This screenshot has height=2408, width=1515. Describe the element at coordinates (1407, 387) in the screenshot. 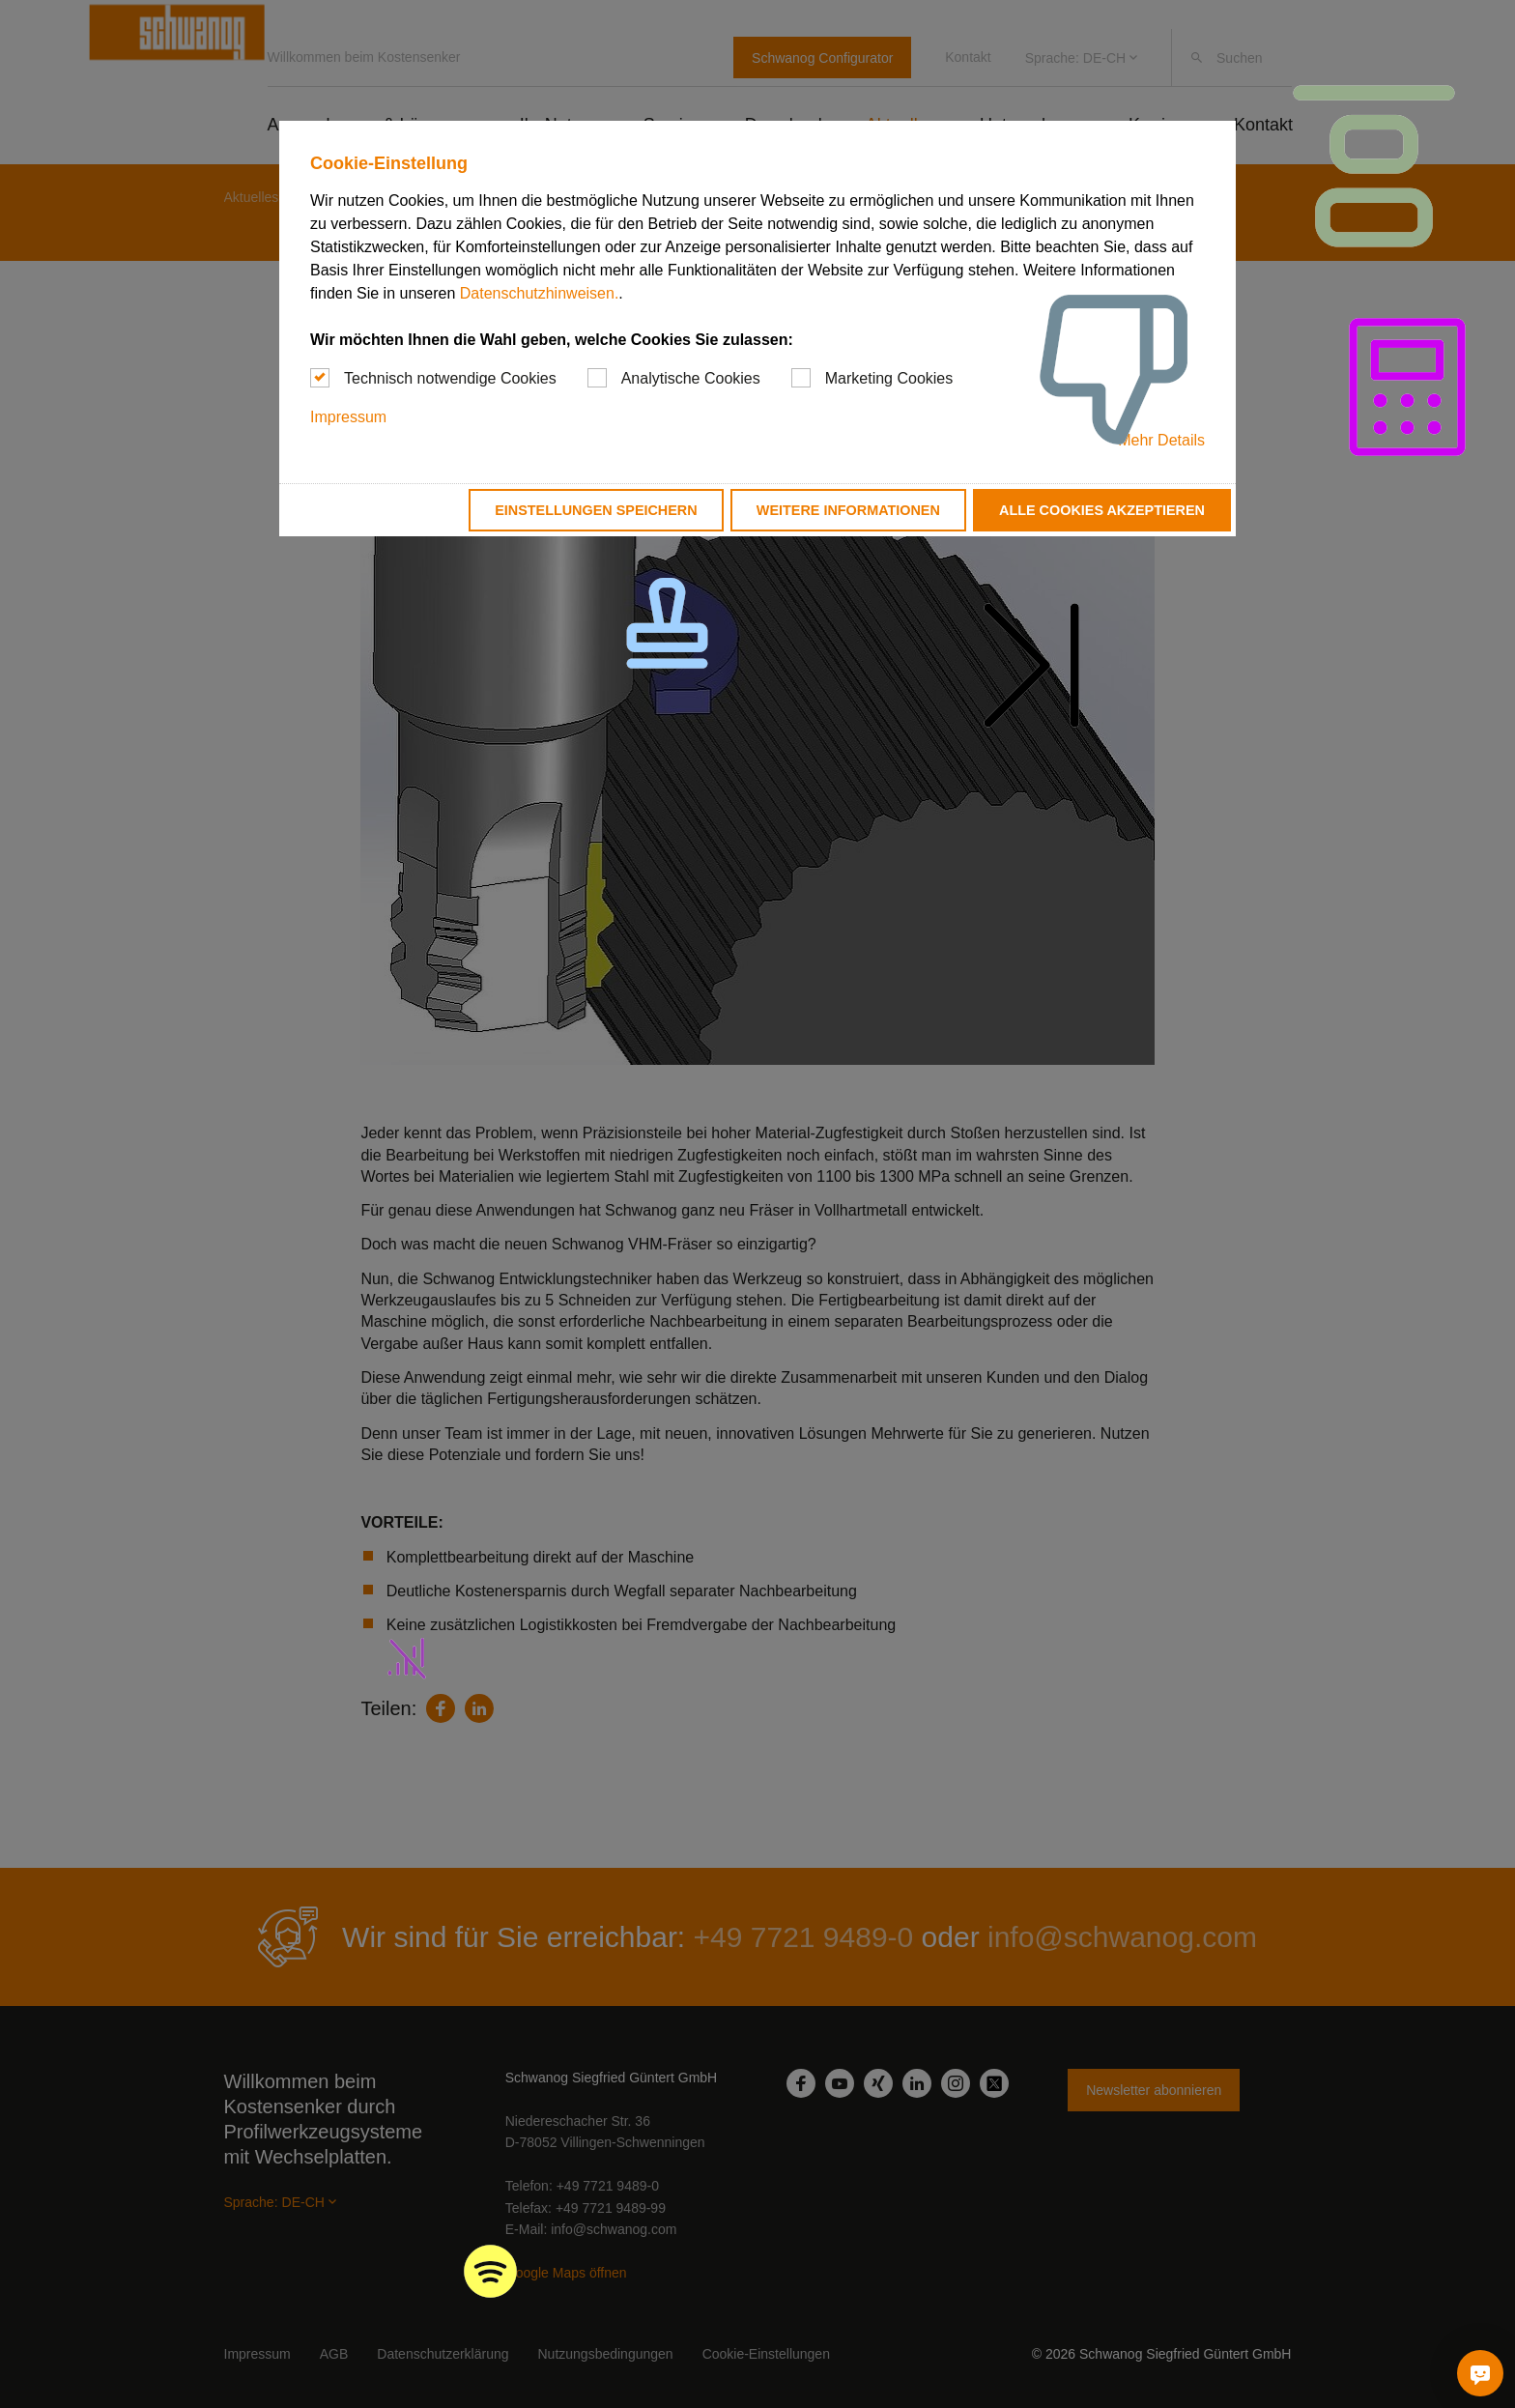

I see `open calculator app` at that location.